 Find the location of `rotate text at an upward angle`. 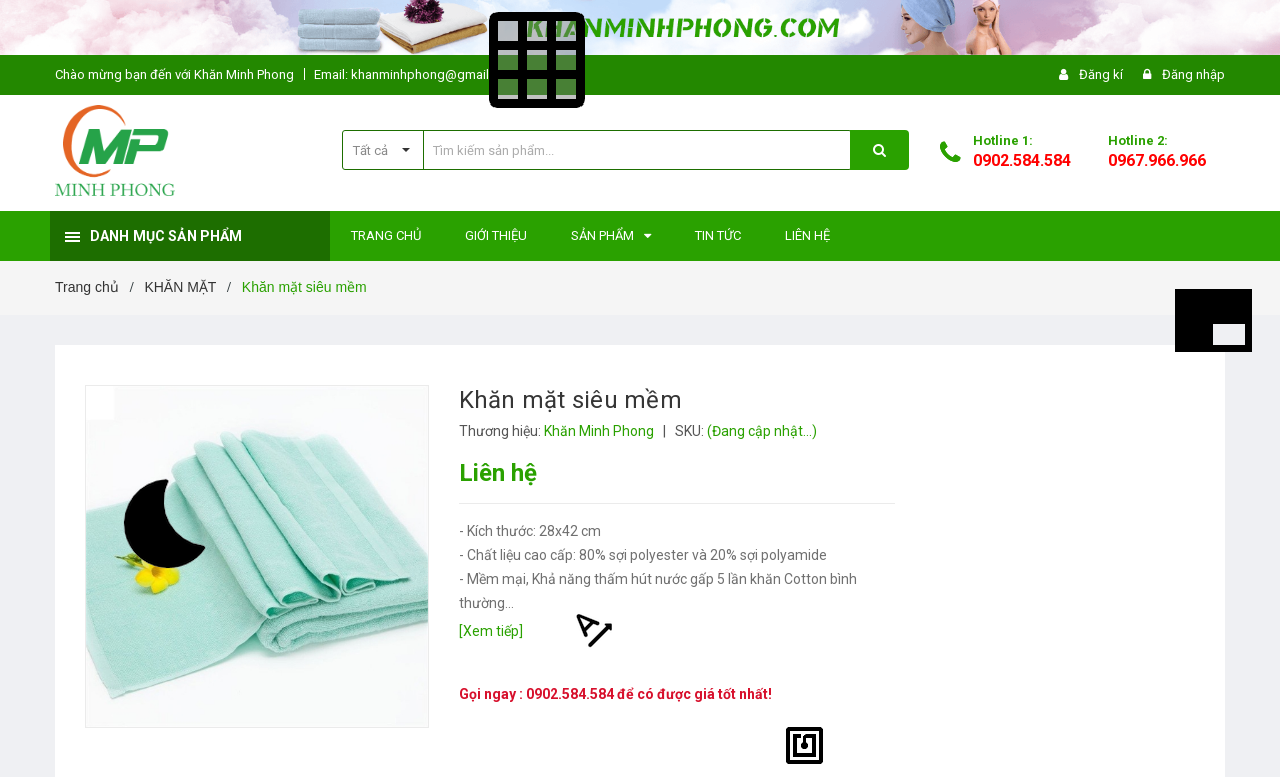

rotate text at an upward angle is located at coordinates (593, 629).